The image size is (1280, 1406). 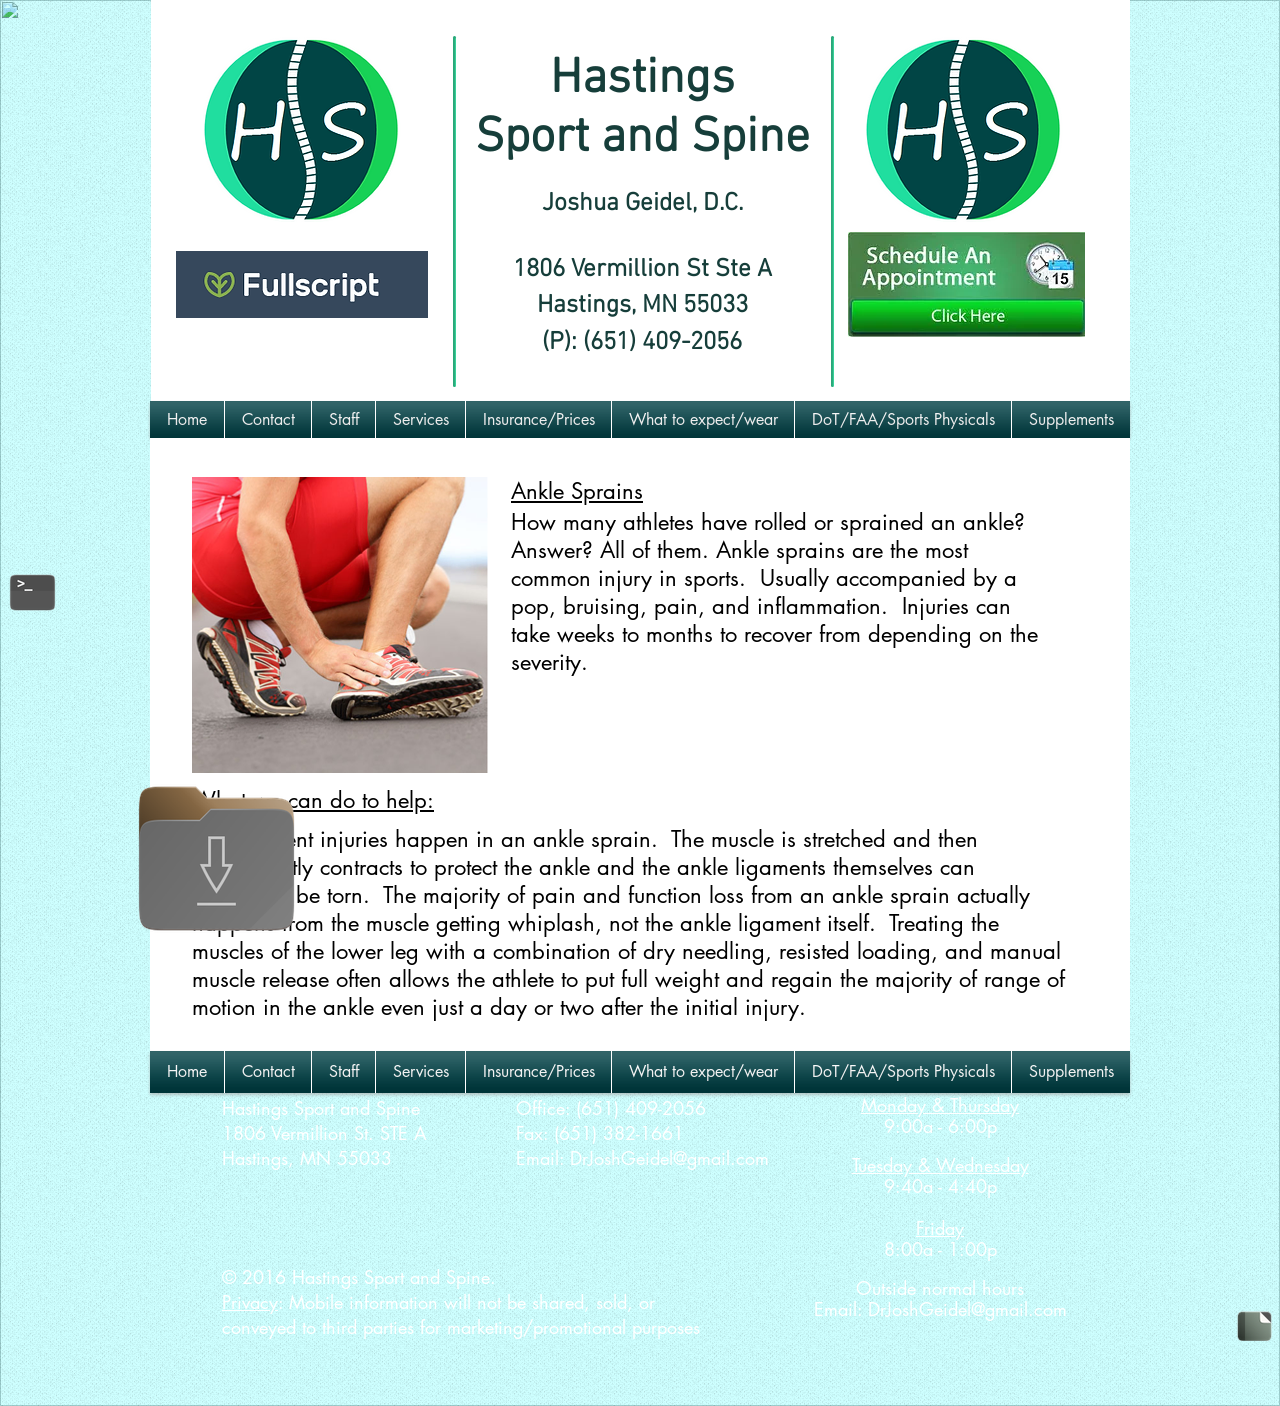 I want to click on access your downloads folder, so click(x=216, y=858).